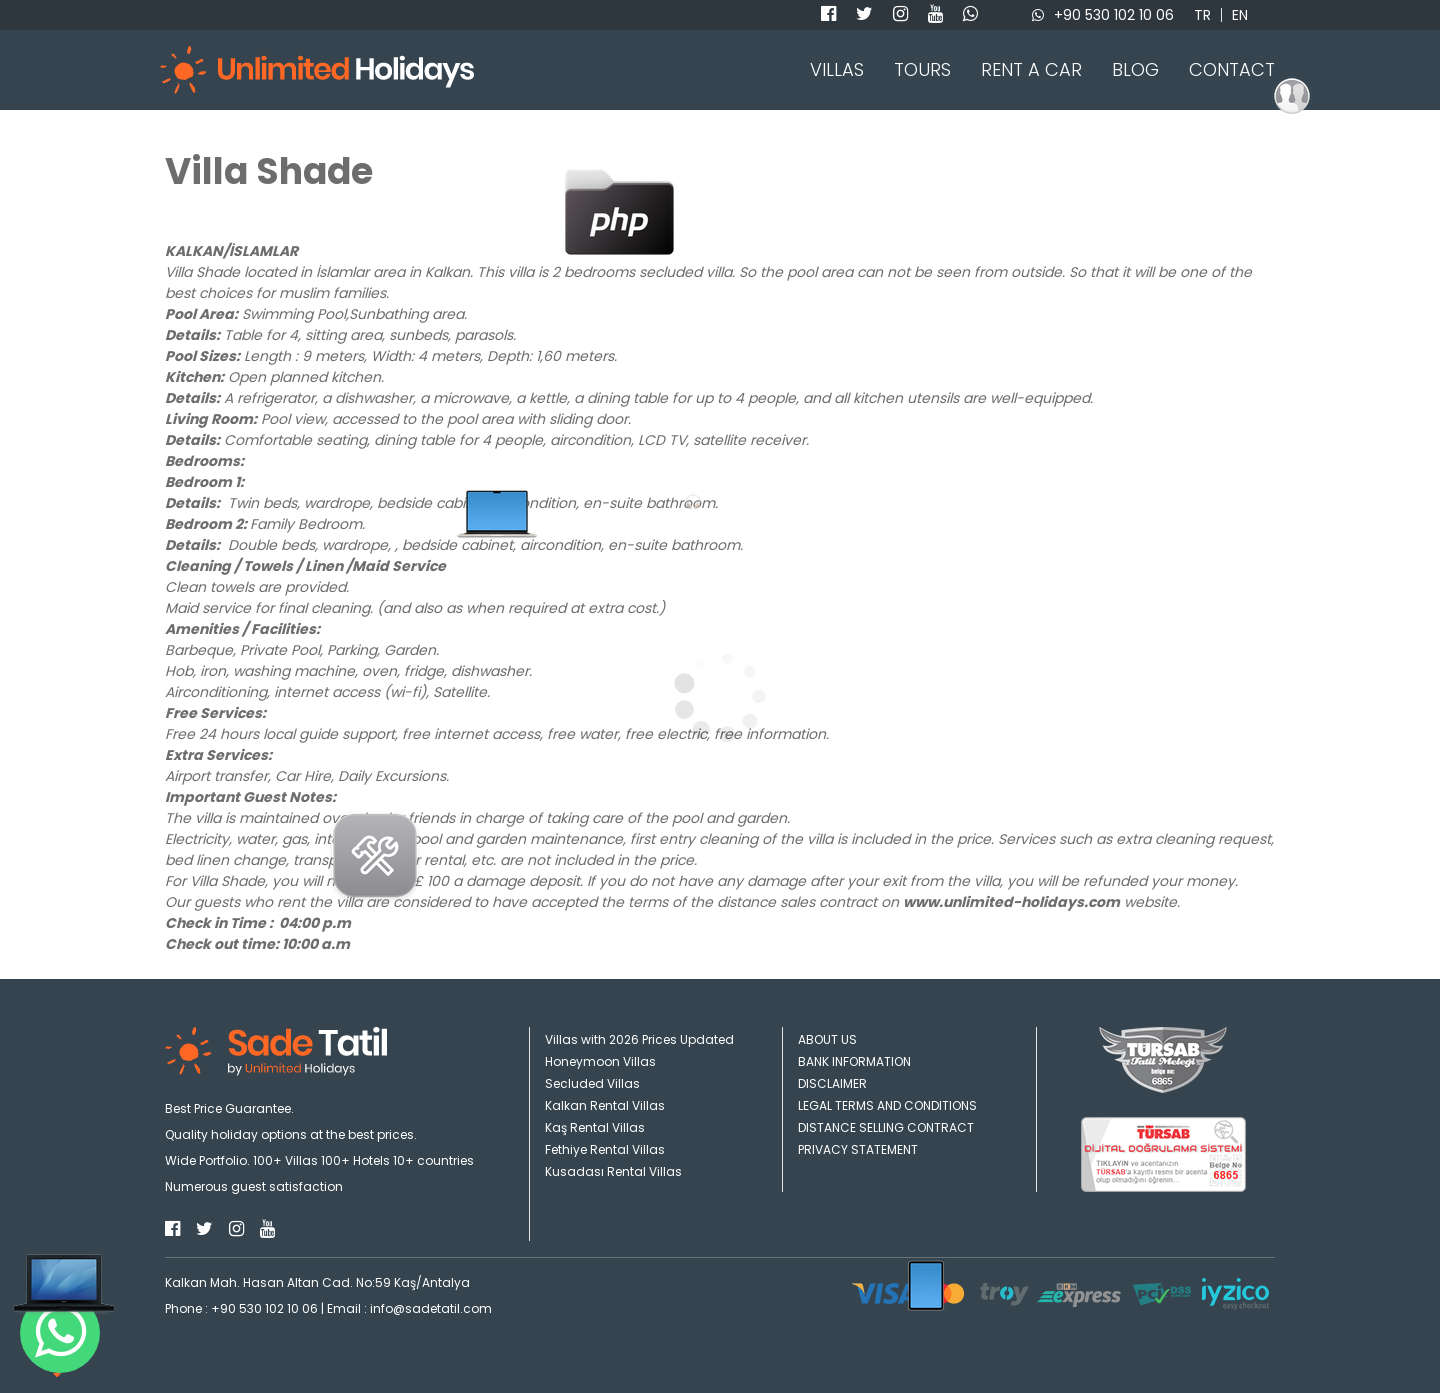 The width and height of the screenshot is (1440, 1393). Describe the element at coordinates (1292, 96) in the screenshot. I see `manage user groups` at that location.